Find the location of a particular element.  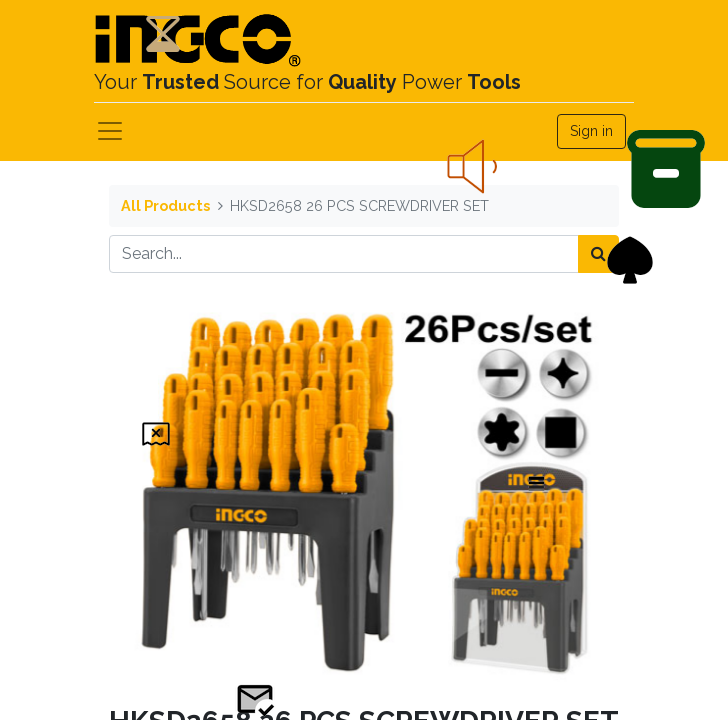

adjust volume to low level is located at coordinates (476, 166).